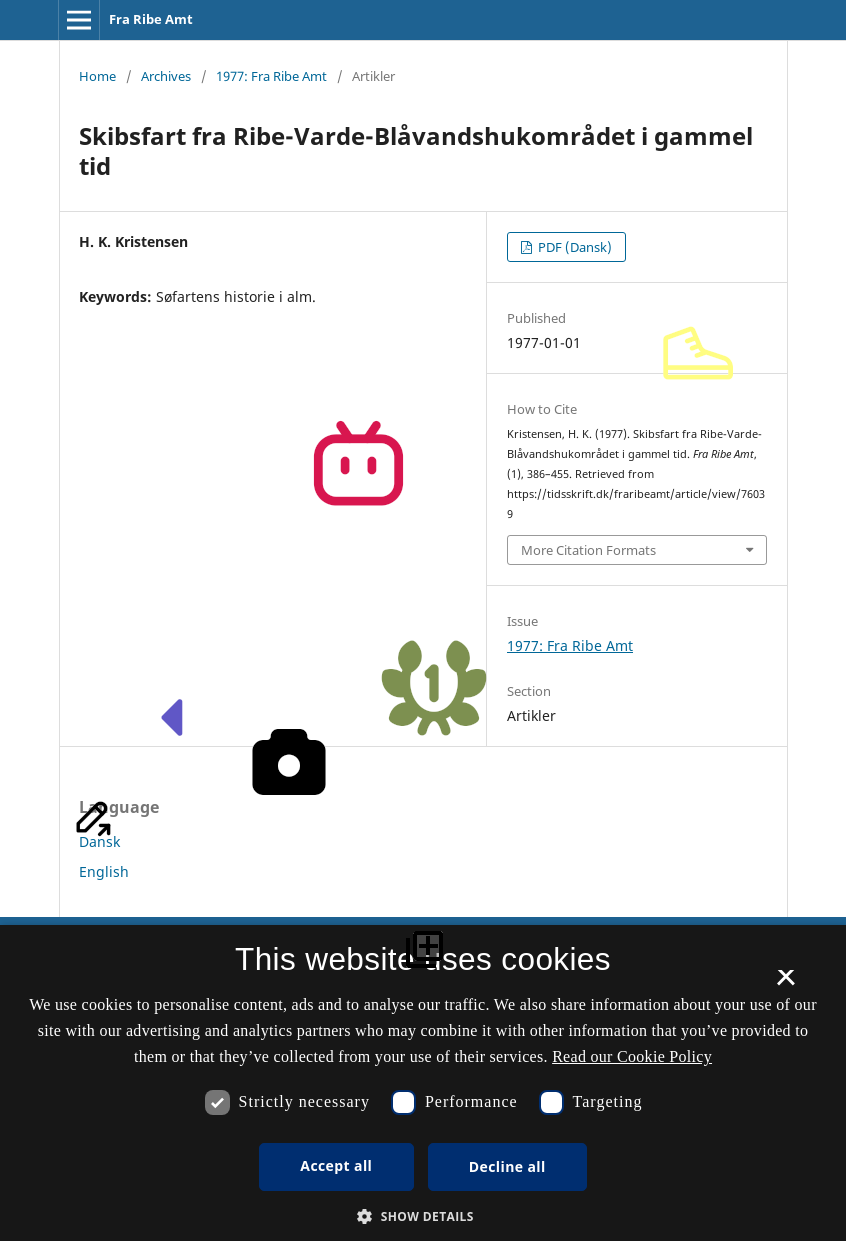 The width and height of the screenshot is (846, 1241). I want to click on access footwear or shoe category, so click(694, 355).